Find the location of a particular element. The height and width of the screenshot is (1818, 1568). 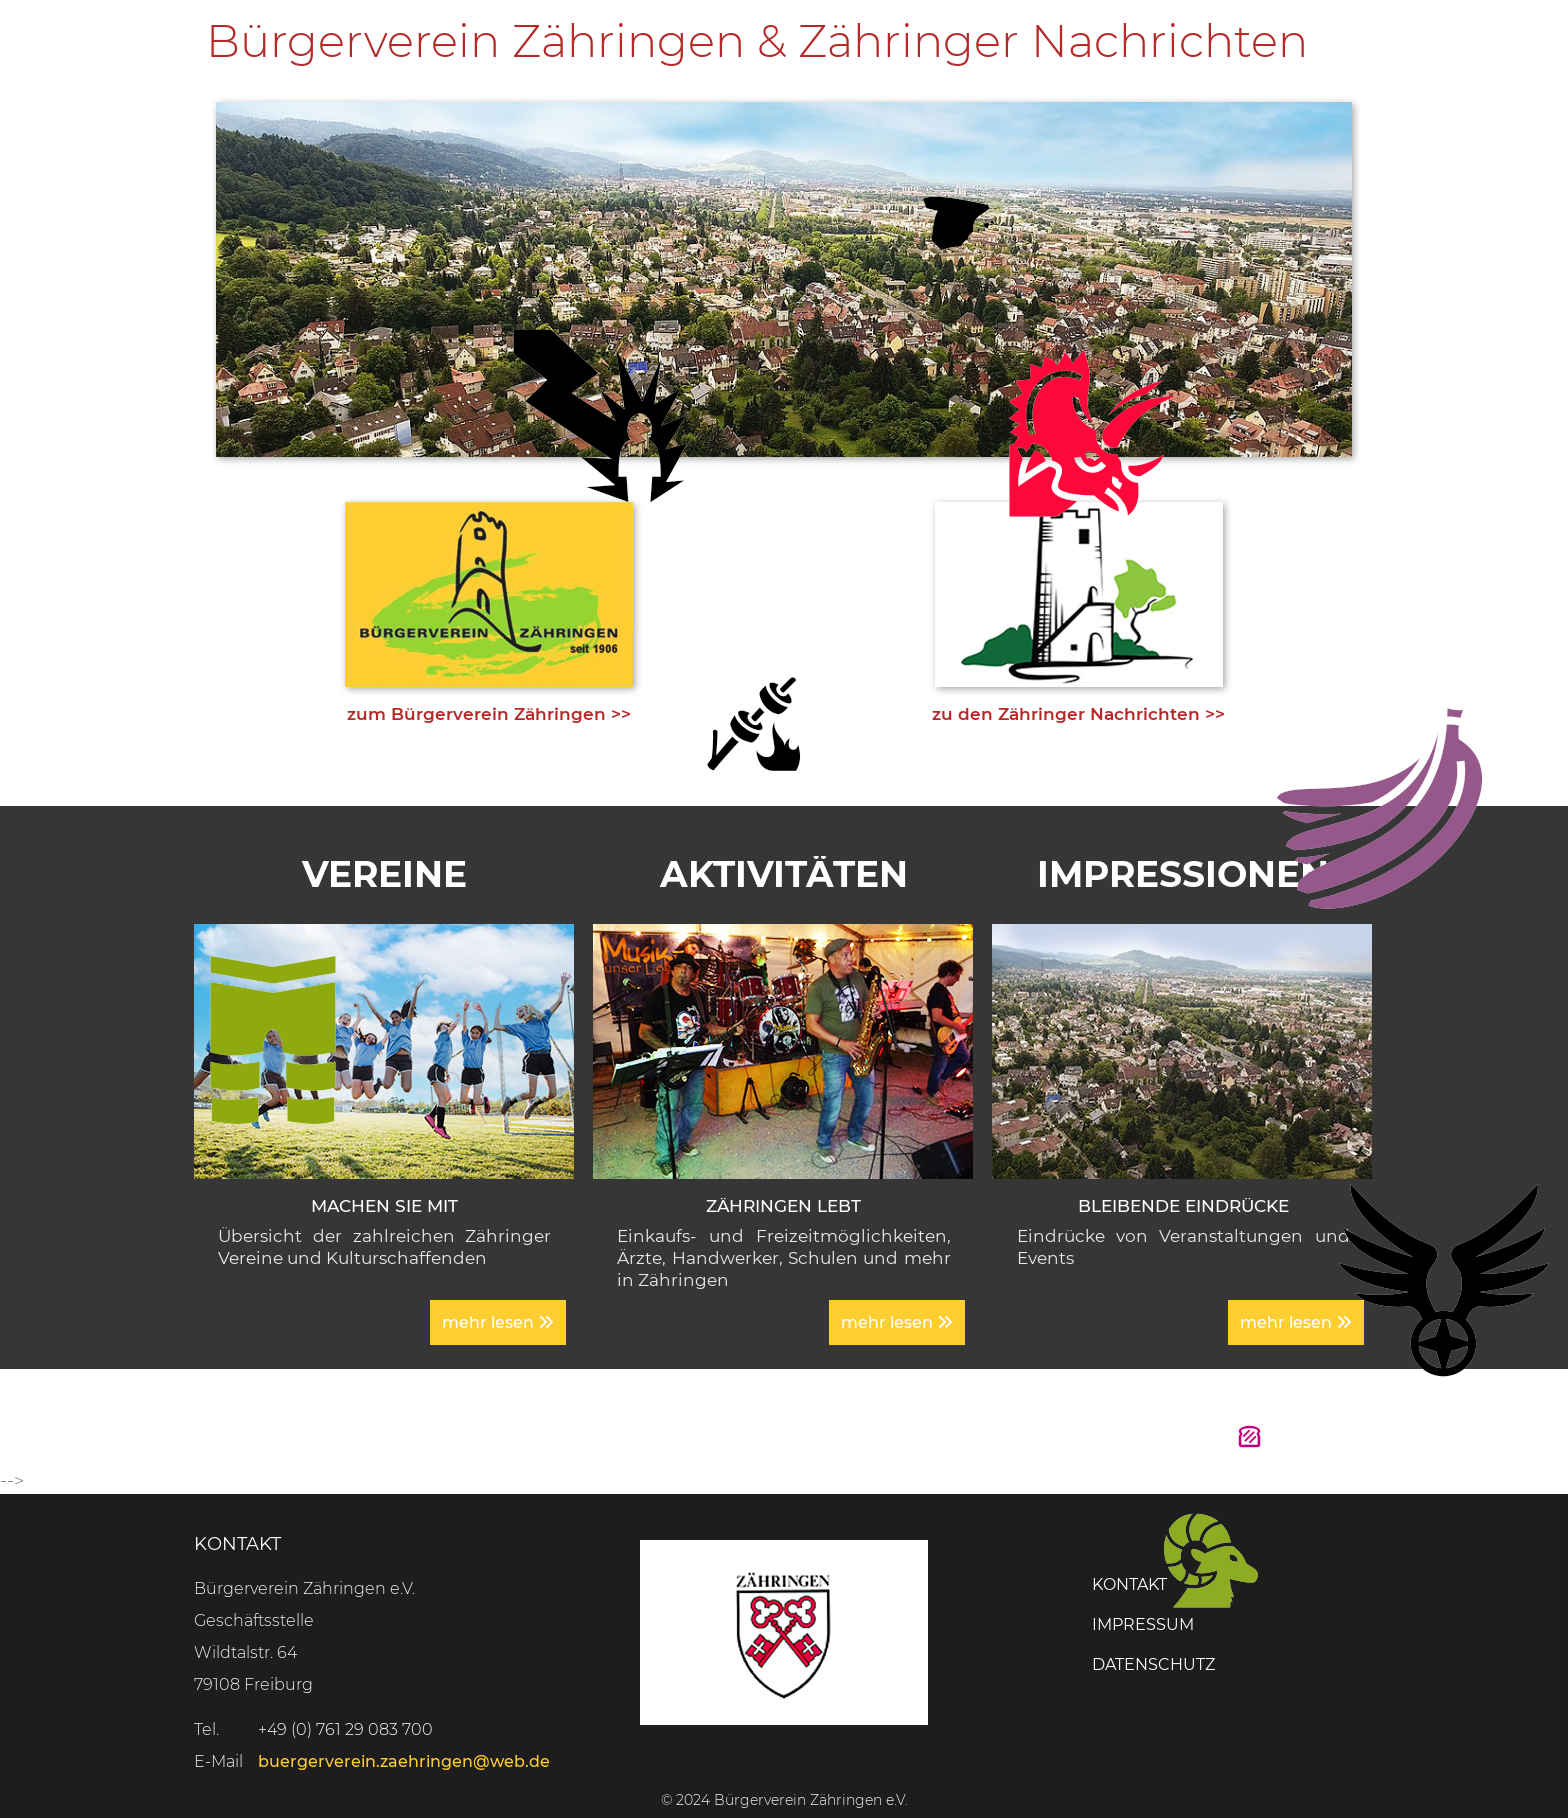

banana item or fruit category in a game inventory is located at coordinates (1379, 808).